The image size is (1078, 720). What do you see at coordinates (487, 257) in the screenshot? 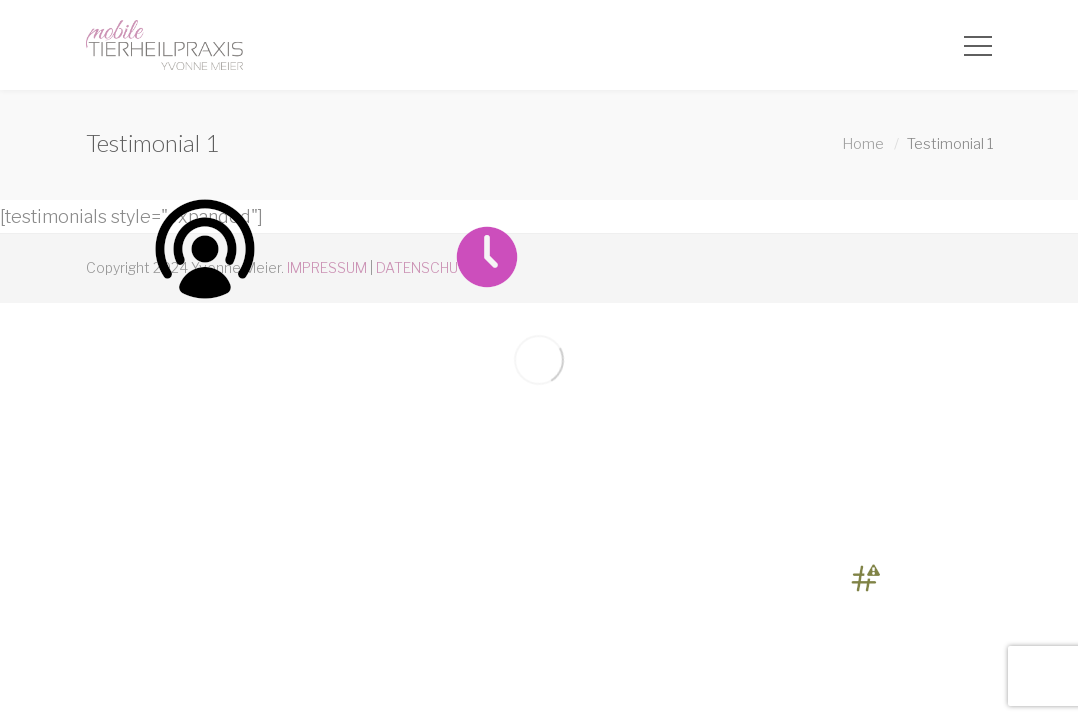
I see `view message timestamps` at bounding box center [487, 257].